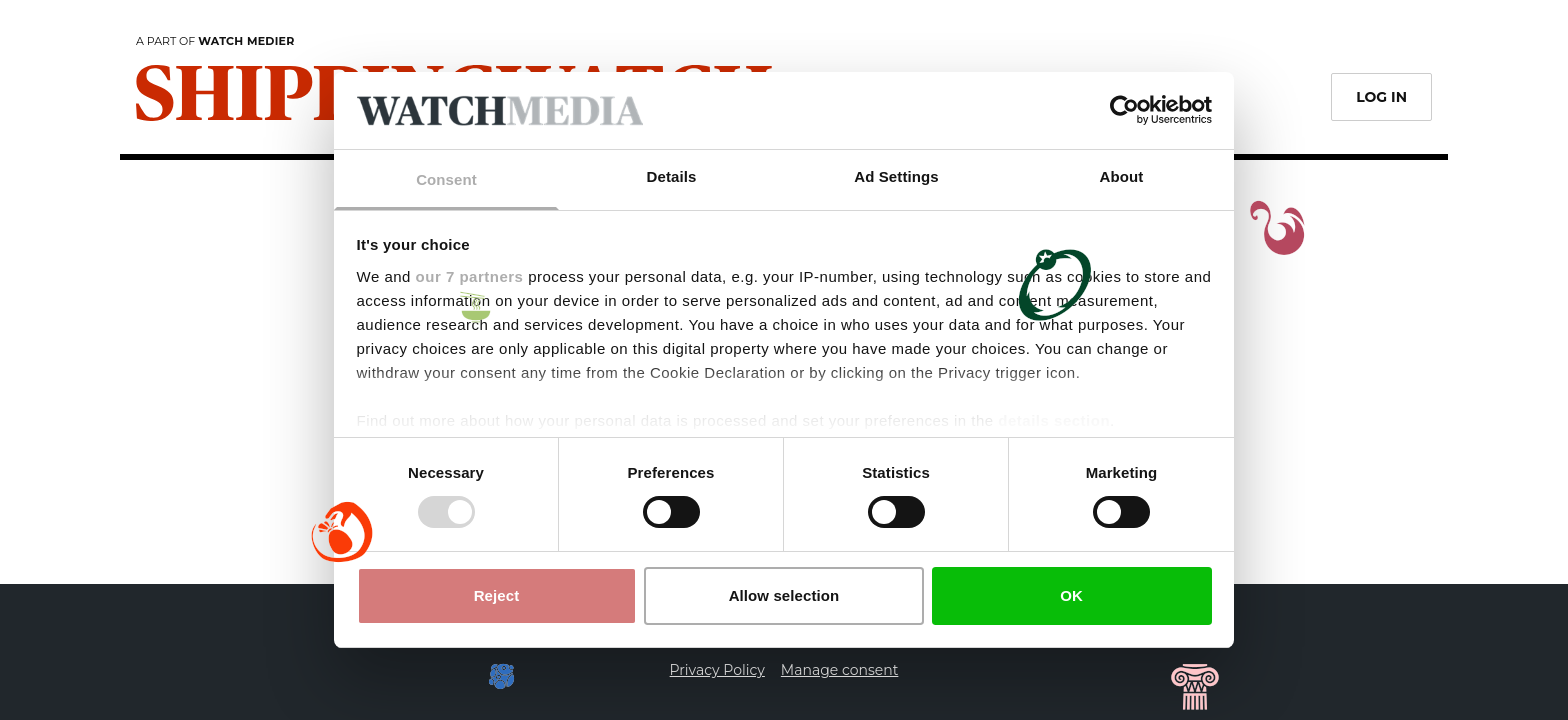  What do you see at coordinates (476, 307) in the screenshot?
I see `browse asian cuisine or noodle dishes` at bounding box center [476, 307].